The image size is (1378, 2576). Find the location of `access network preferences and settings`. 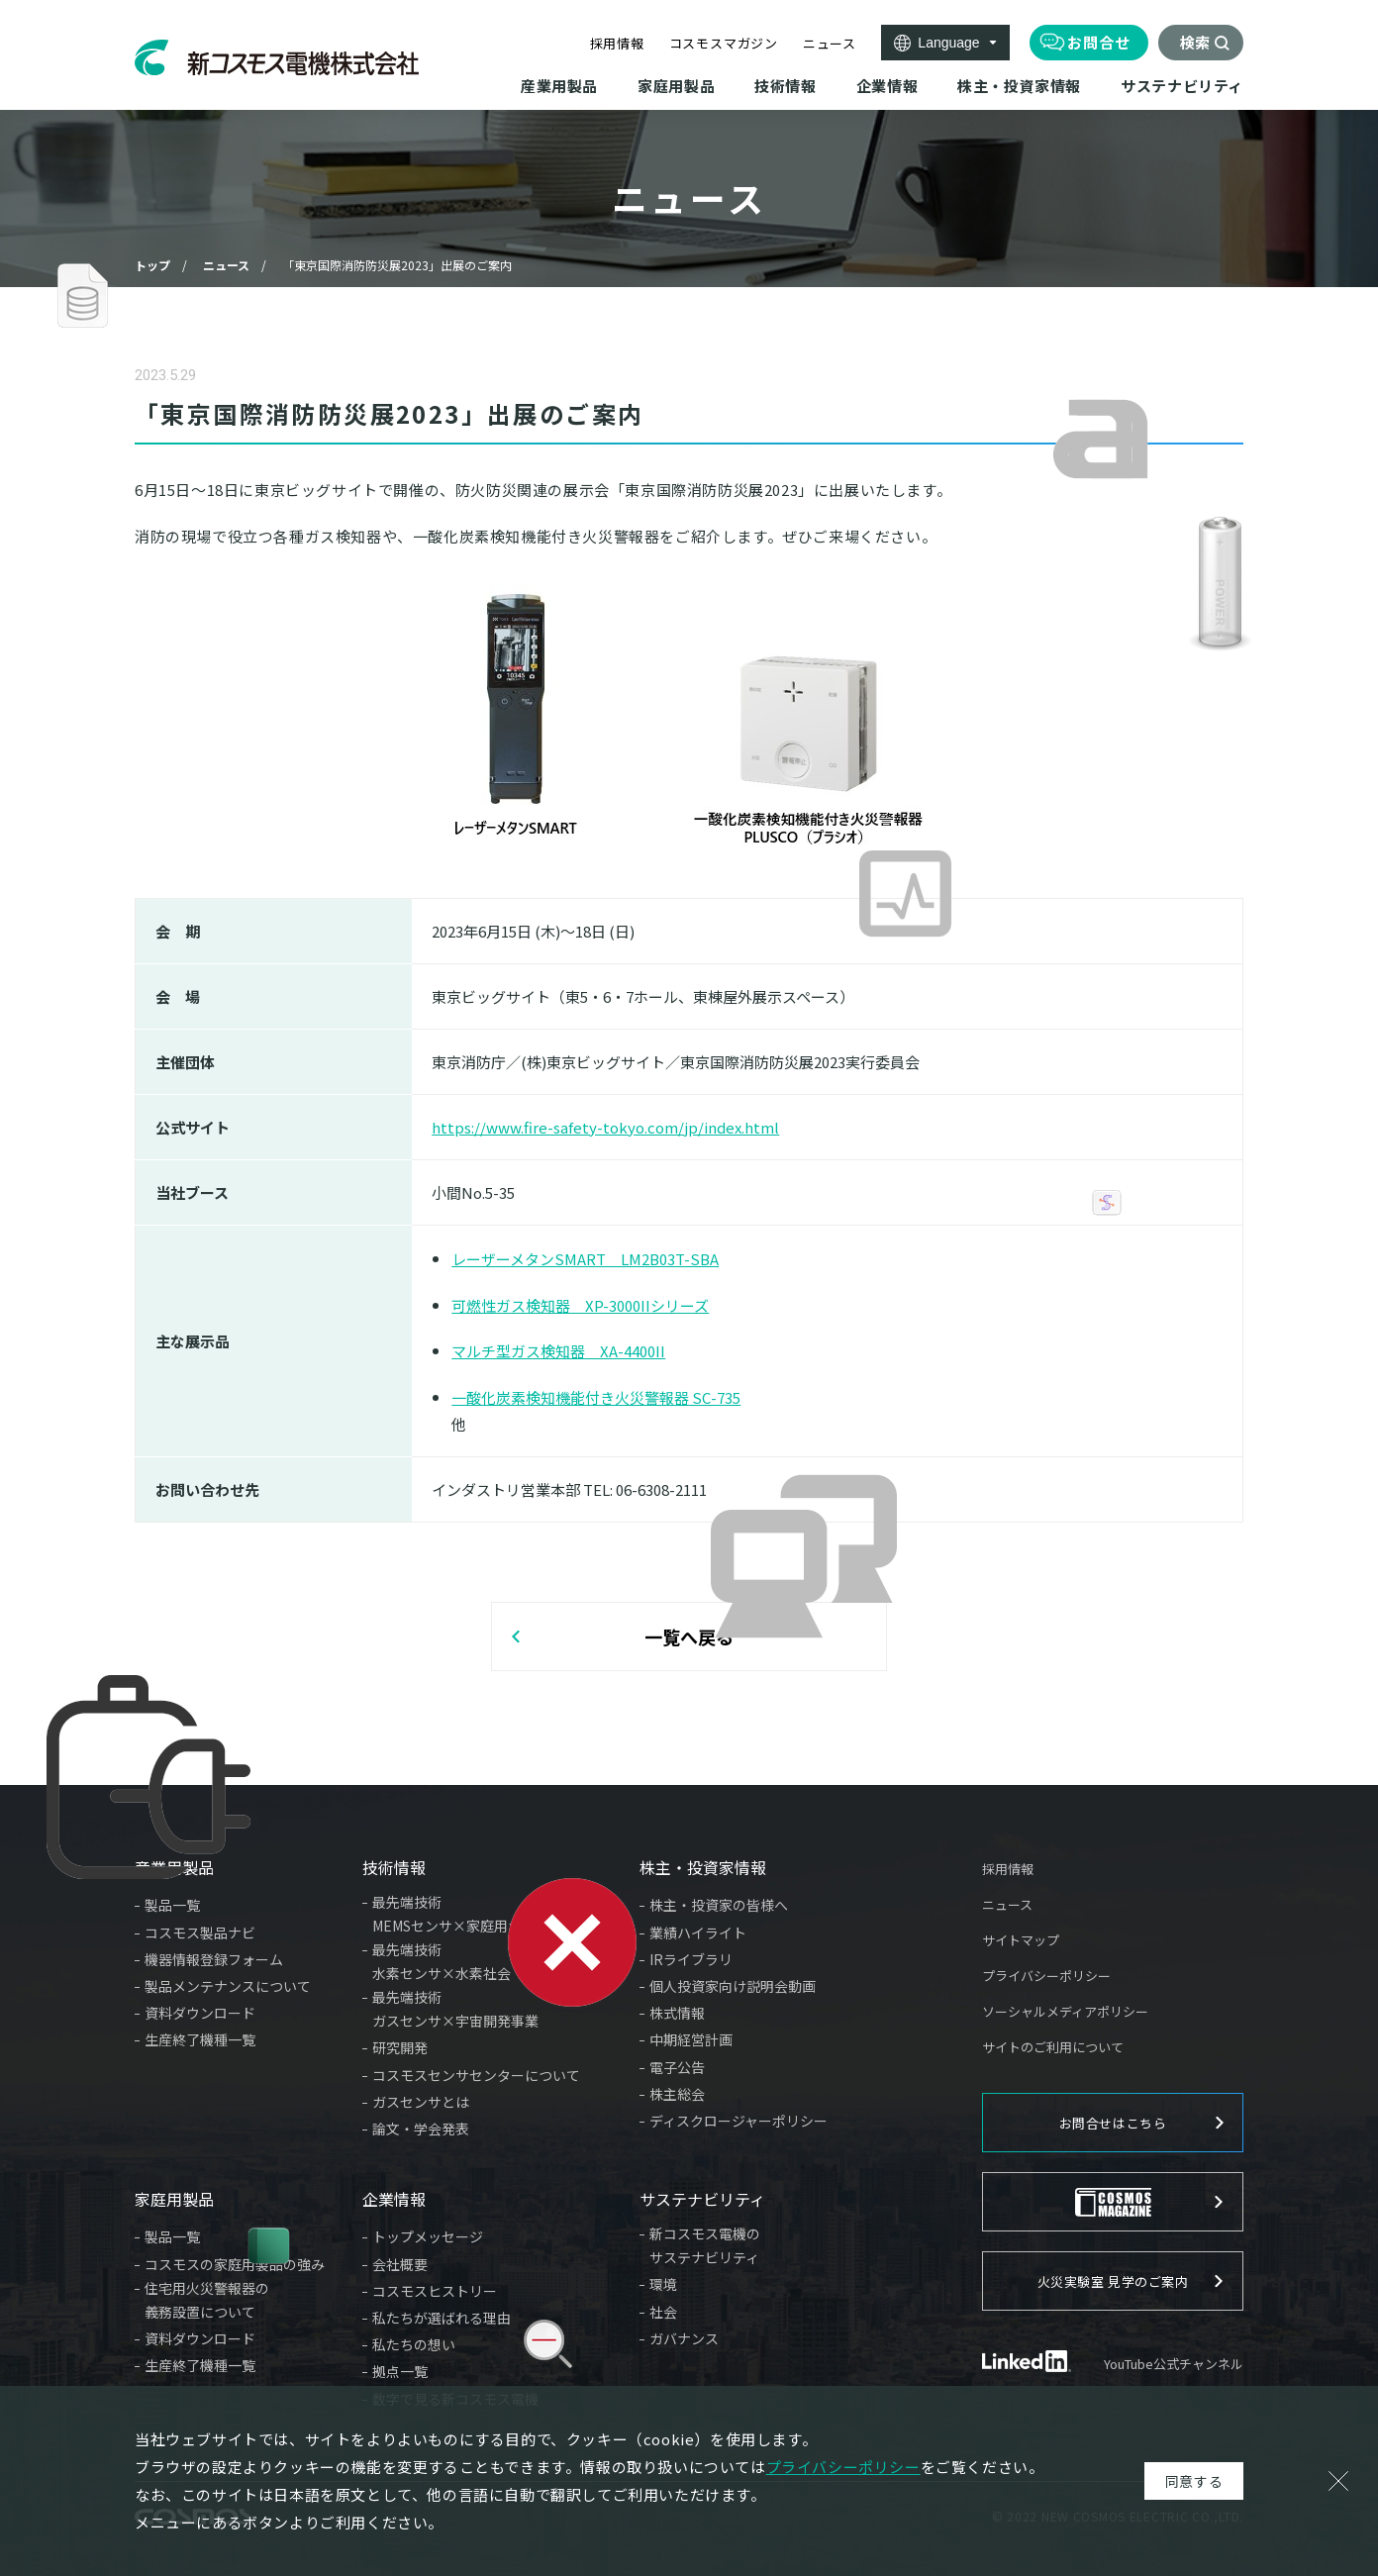

access network preferences and settings is located at coordinates (804, 1556).